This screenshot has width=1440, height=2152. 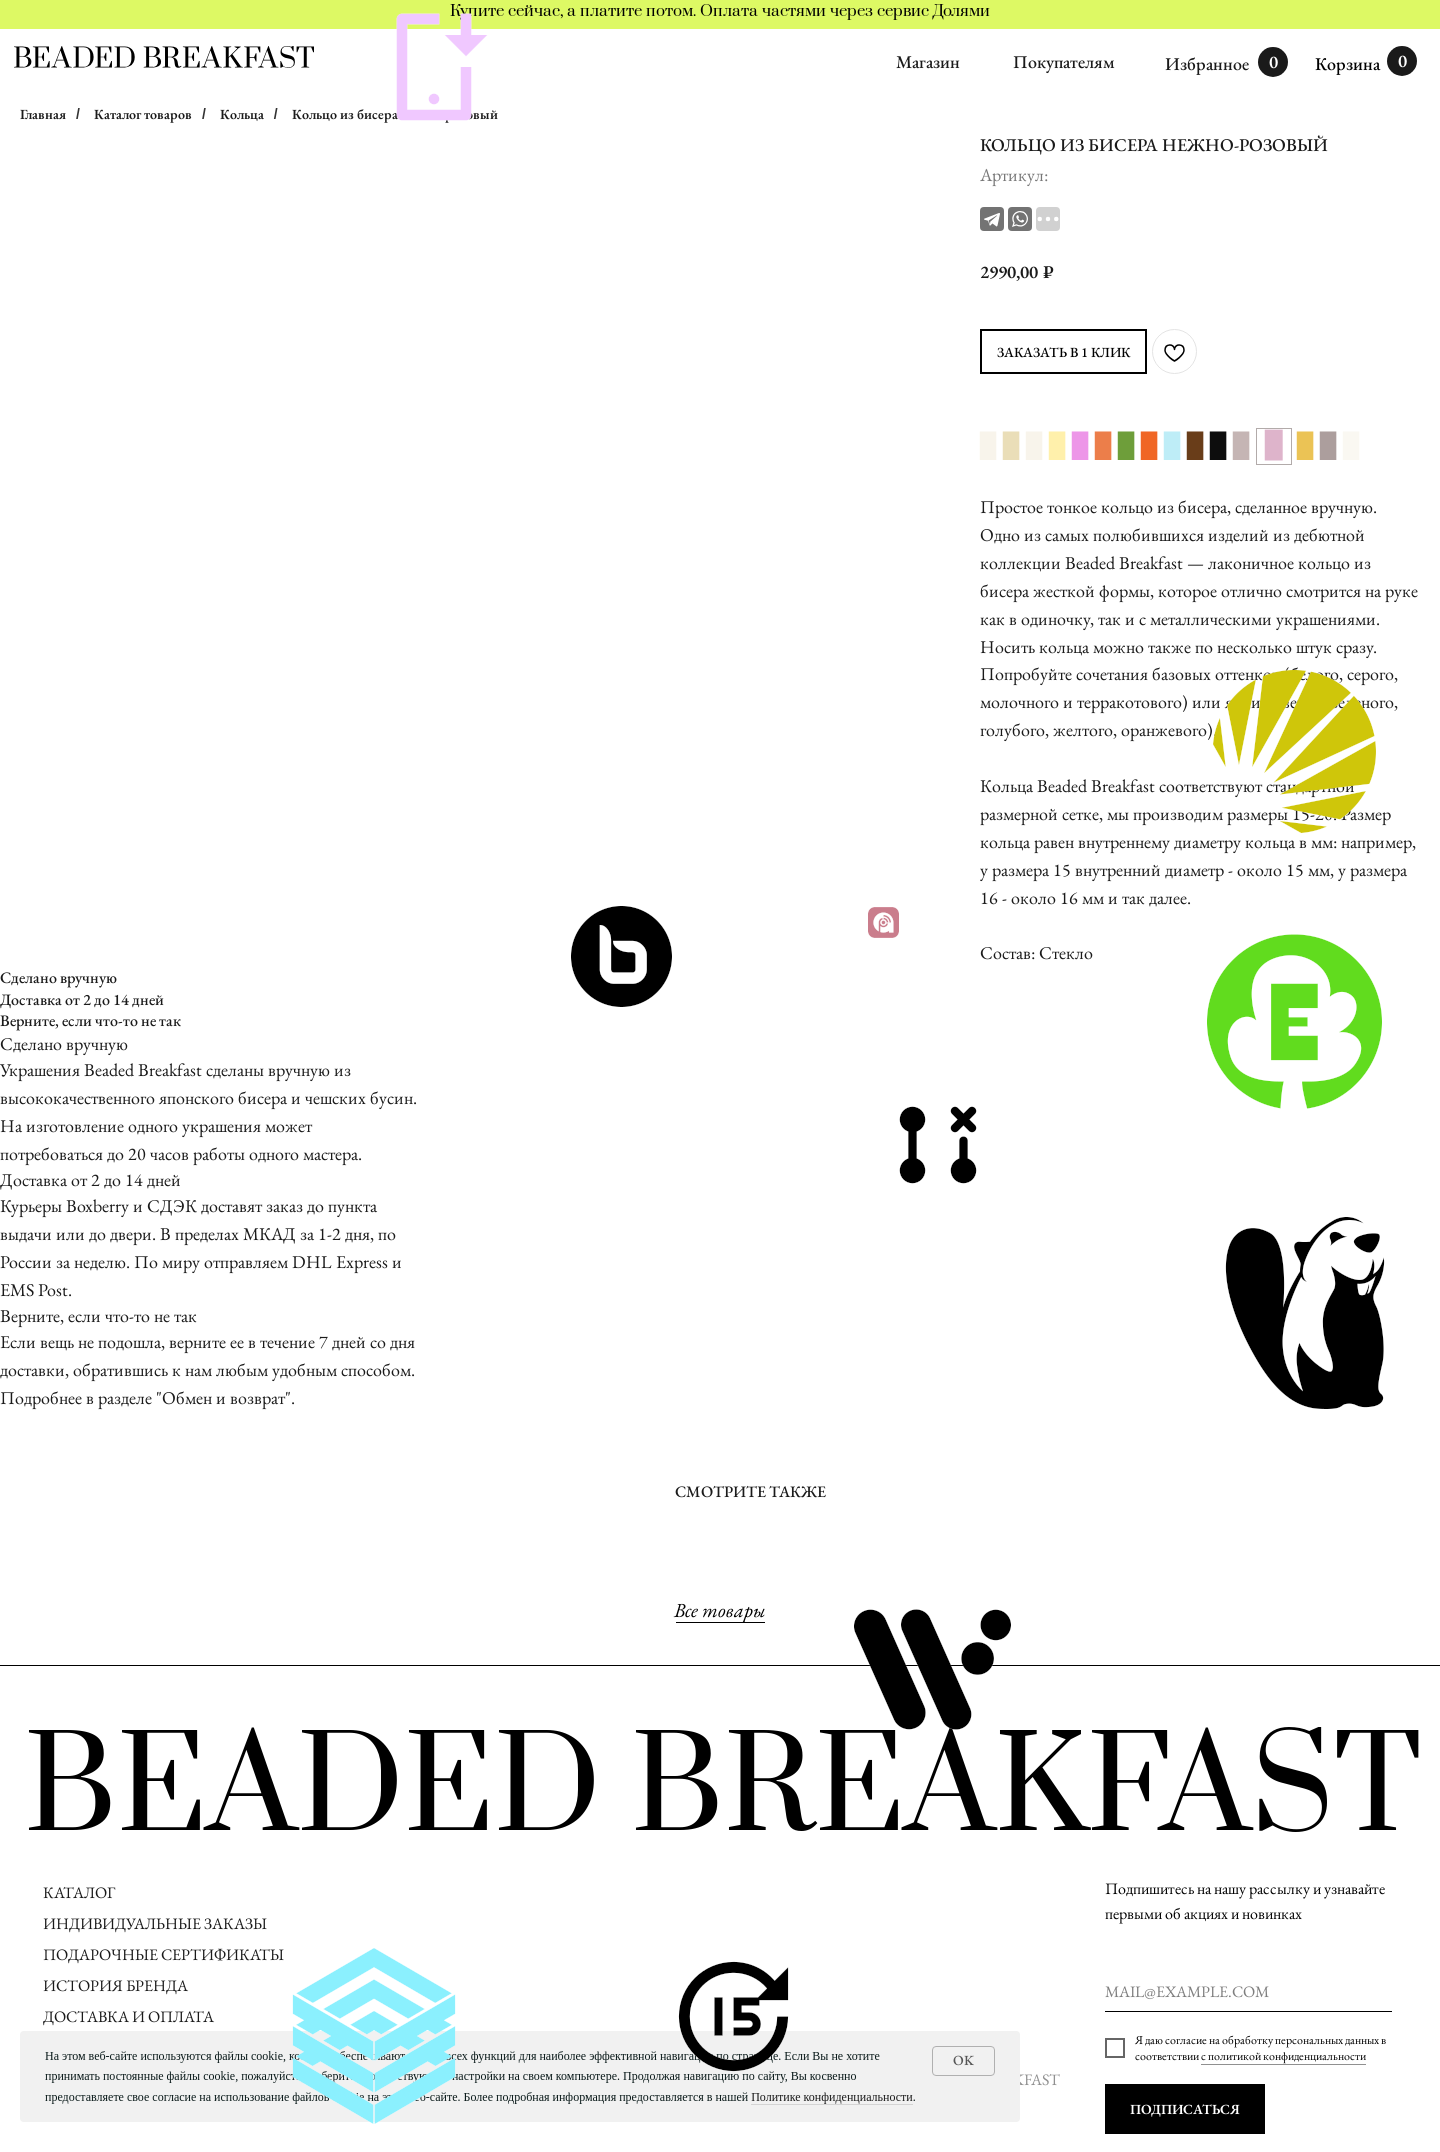 What do you see at coordinates (621, 956) in the screenshot?
I see `open BigBlueButton video conferencing app` at bounding box center [621, 956].